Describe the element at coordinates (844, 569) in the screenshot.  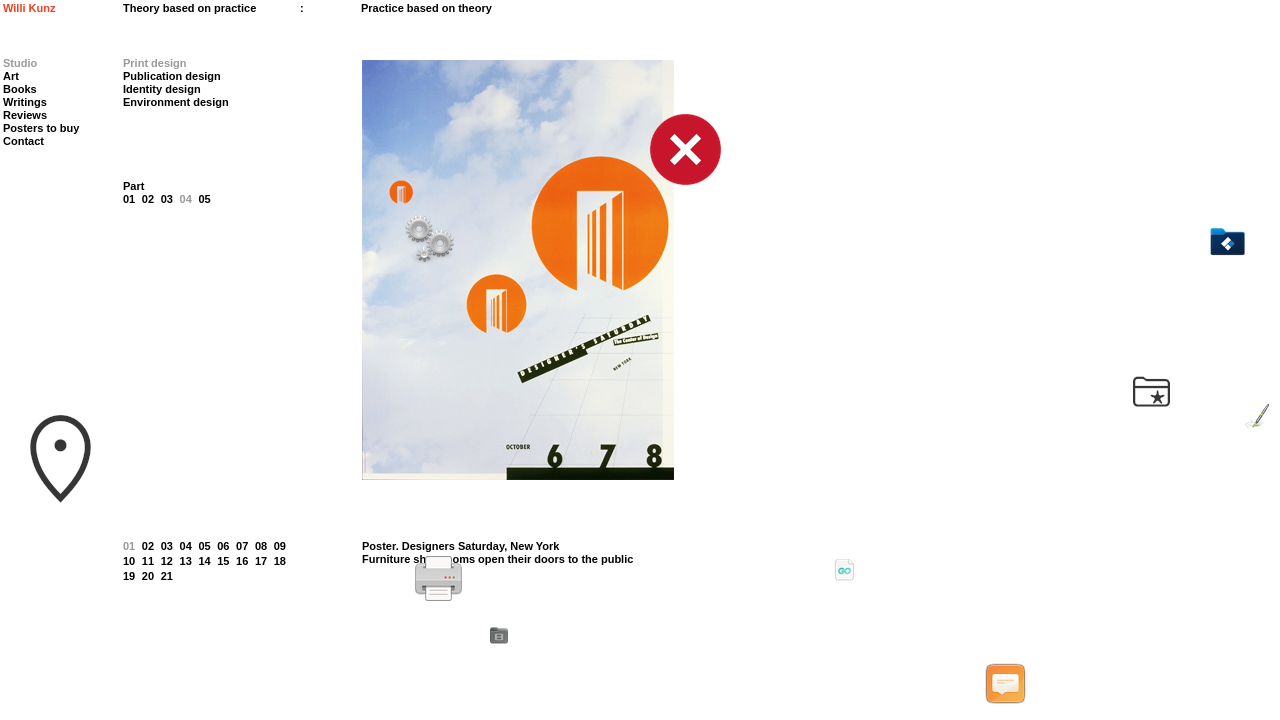
I see `a go programming language source file` at that location.